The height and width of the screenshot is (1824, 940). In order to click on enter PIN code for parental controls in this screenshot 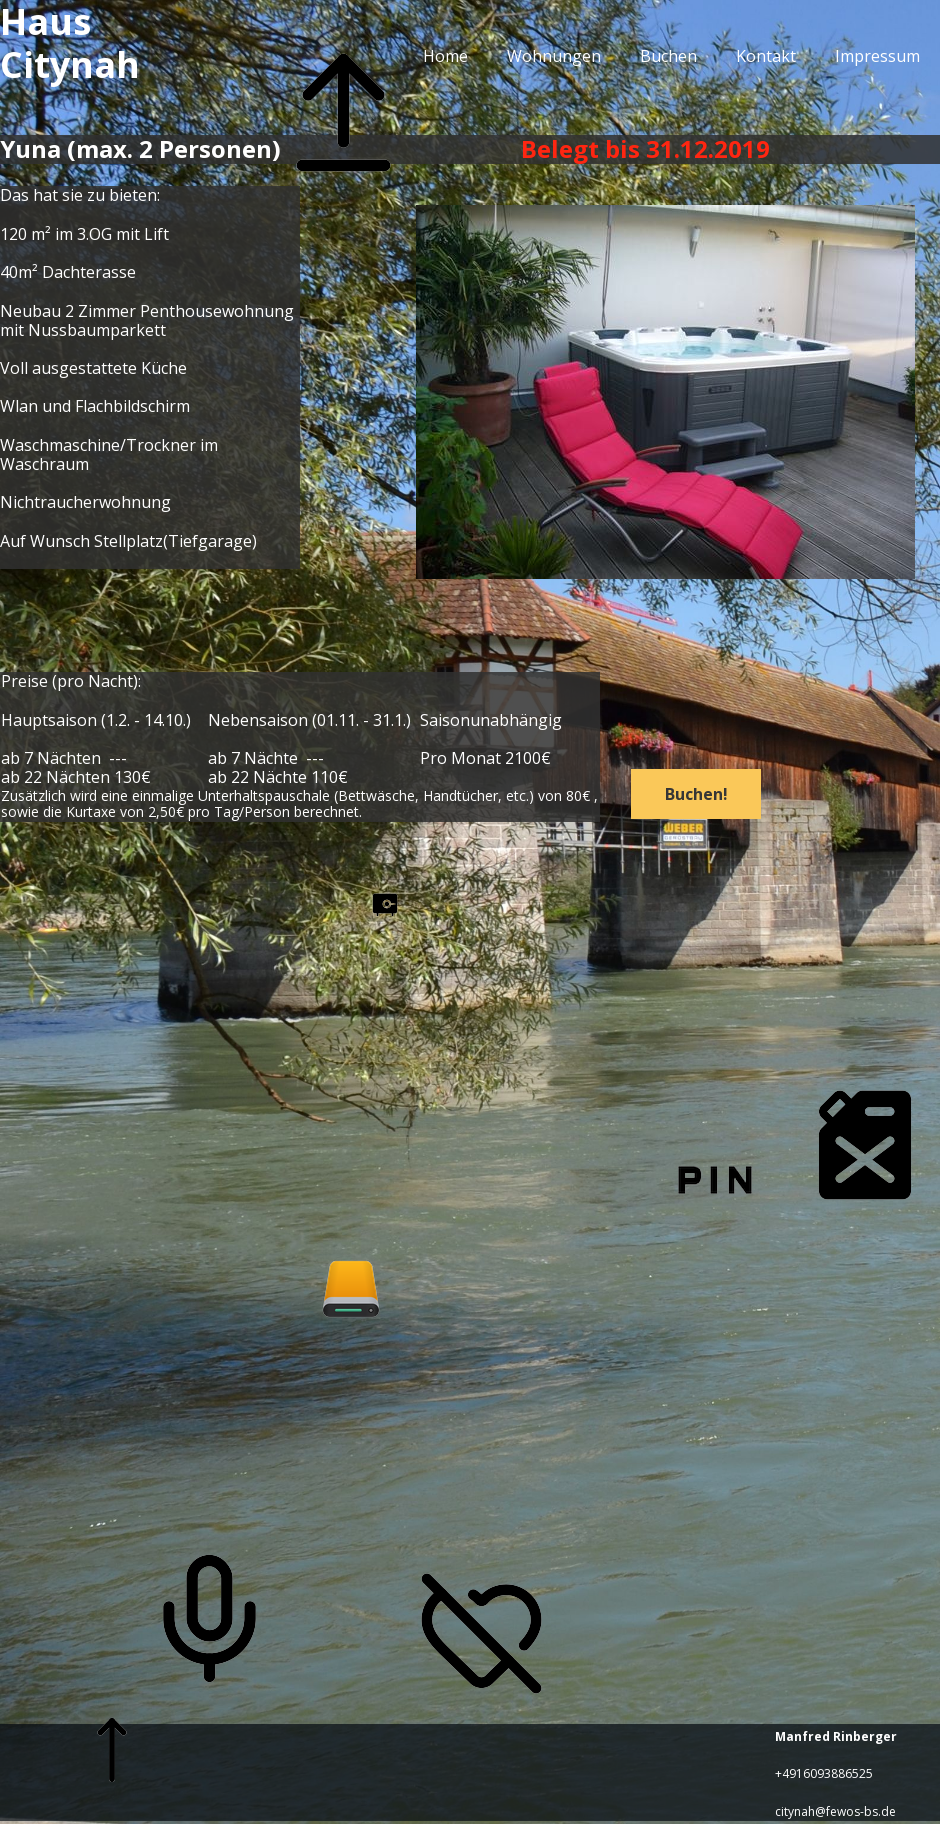, I will do `click(715, 1180)`.